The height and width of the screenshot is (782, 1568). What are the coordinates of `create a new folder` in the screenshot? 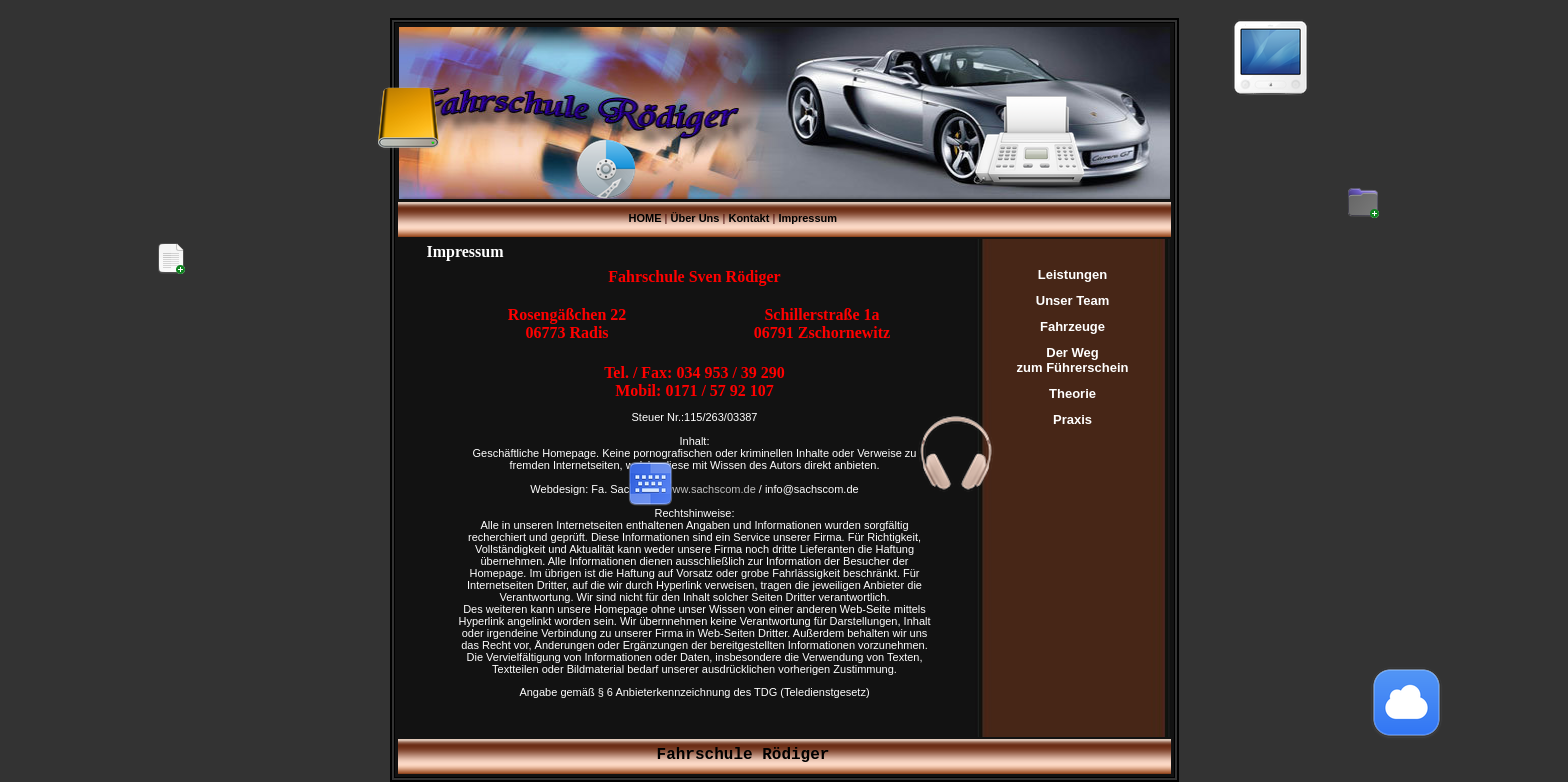 It's located at (1363, 202).